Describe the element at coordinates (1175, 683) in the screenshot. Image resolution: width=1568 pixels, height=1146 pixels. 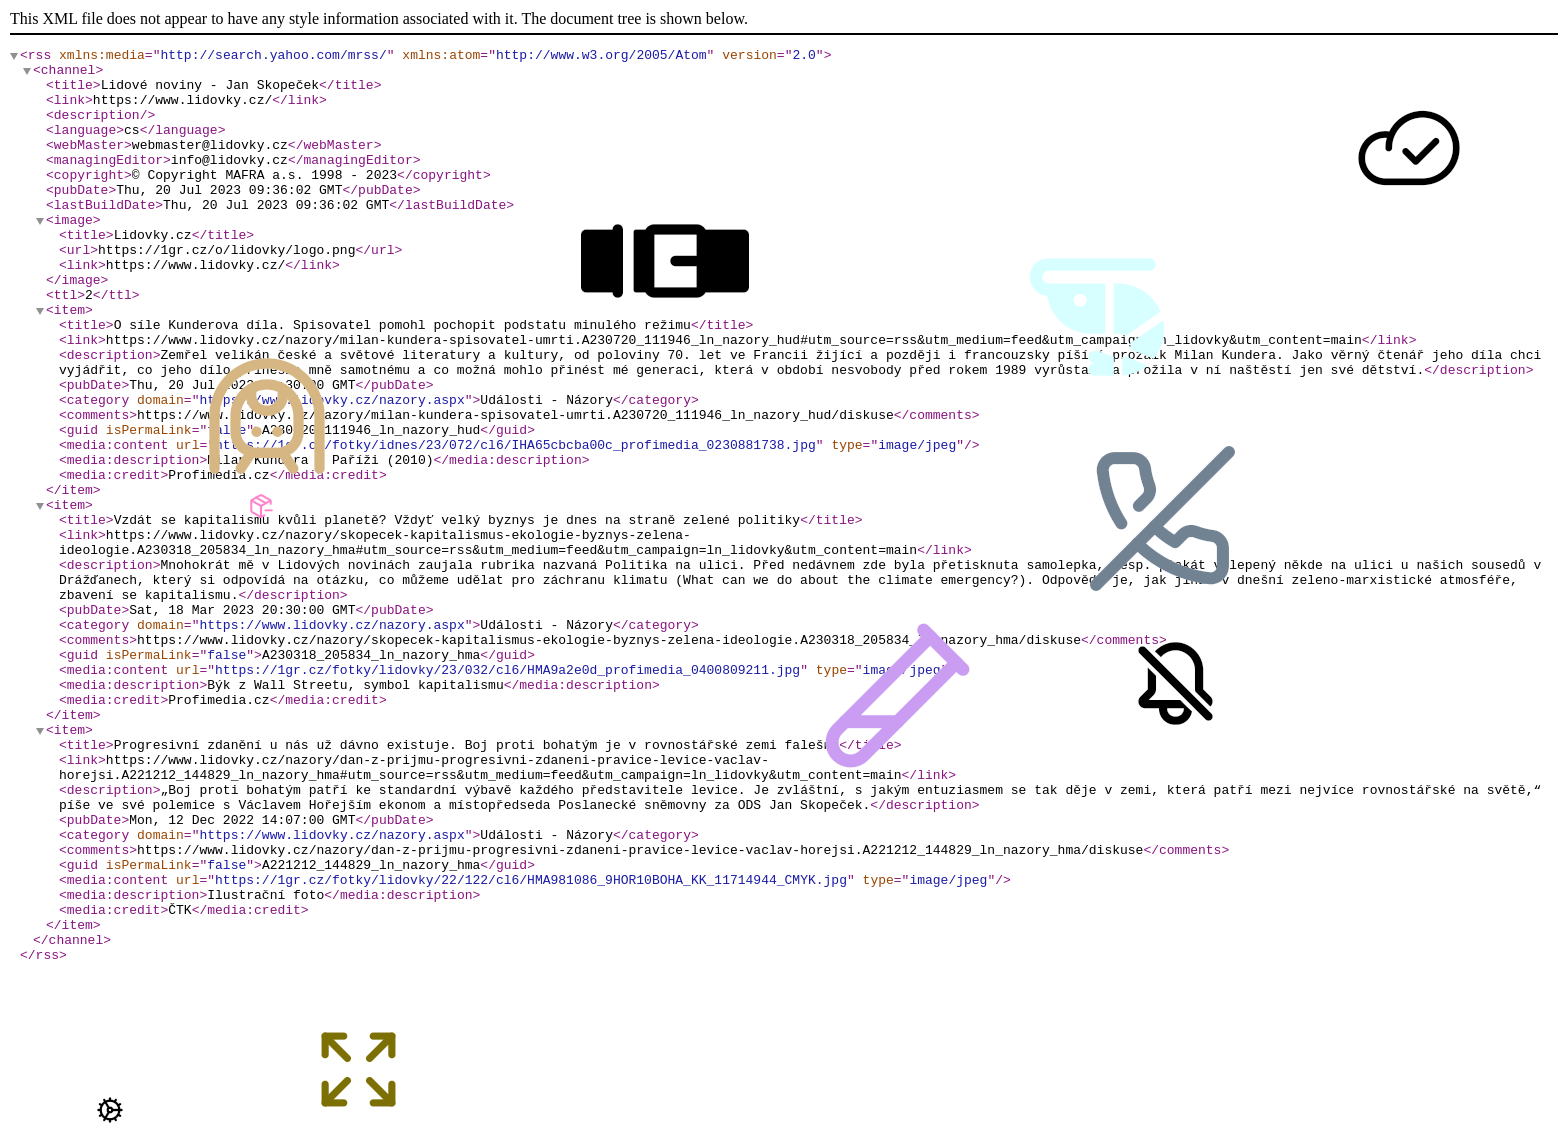
I see `mute notifications` at that location.